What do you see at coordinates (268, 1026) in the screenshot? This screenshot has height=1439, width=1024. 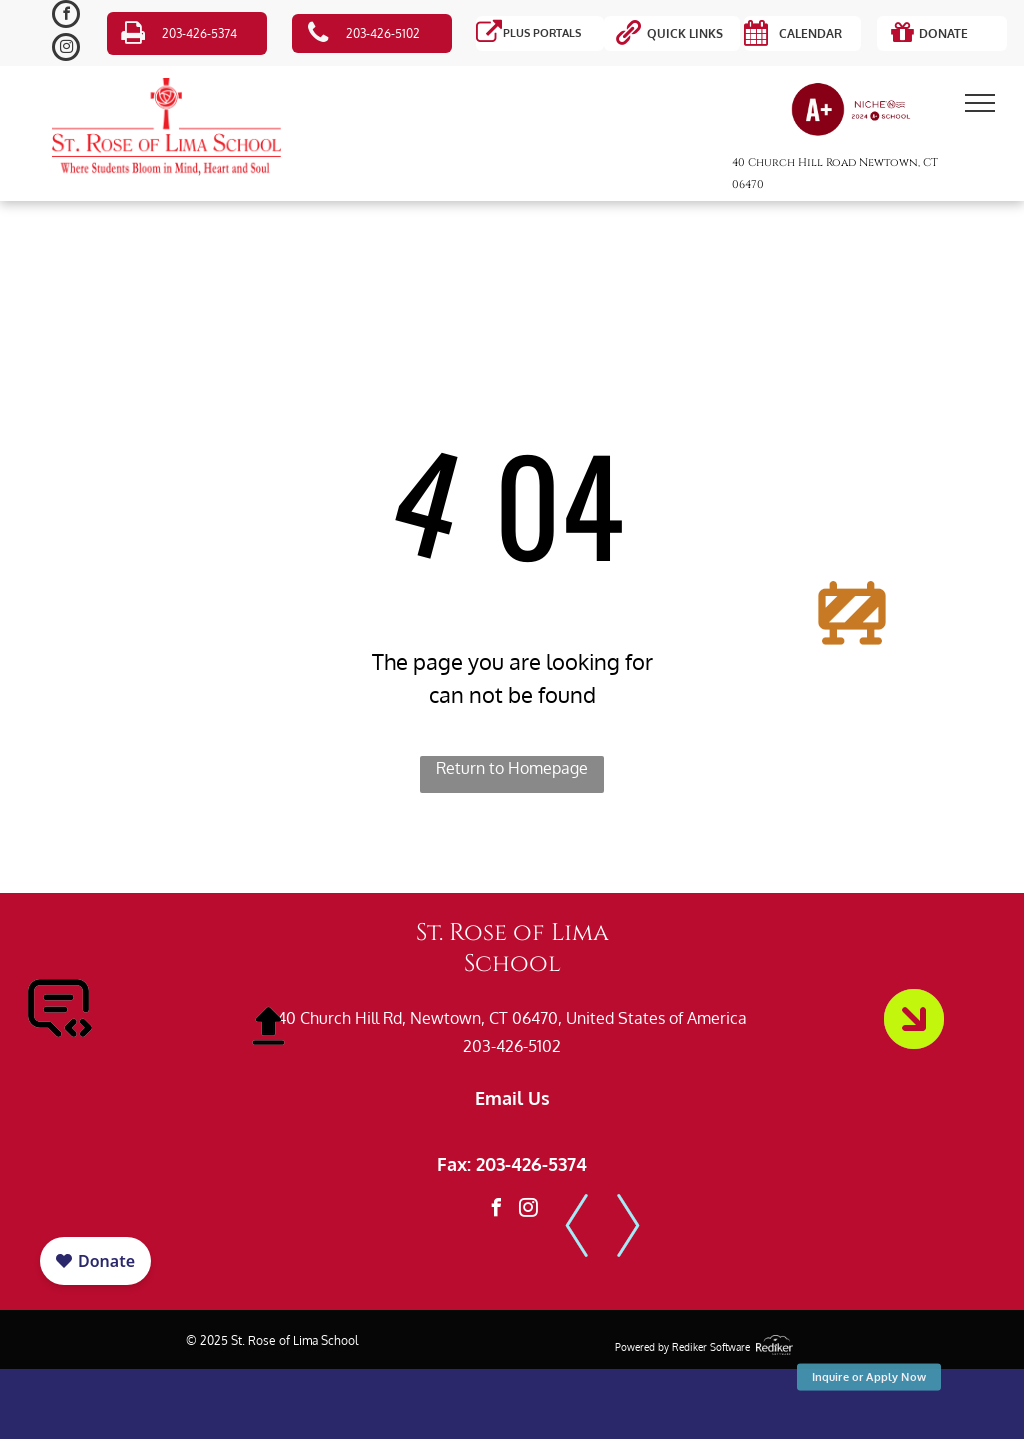 I see `upload a file from your device` at bounding box center [268, 1026].